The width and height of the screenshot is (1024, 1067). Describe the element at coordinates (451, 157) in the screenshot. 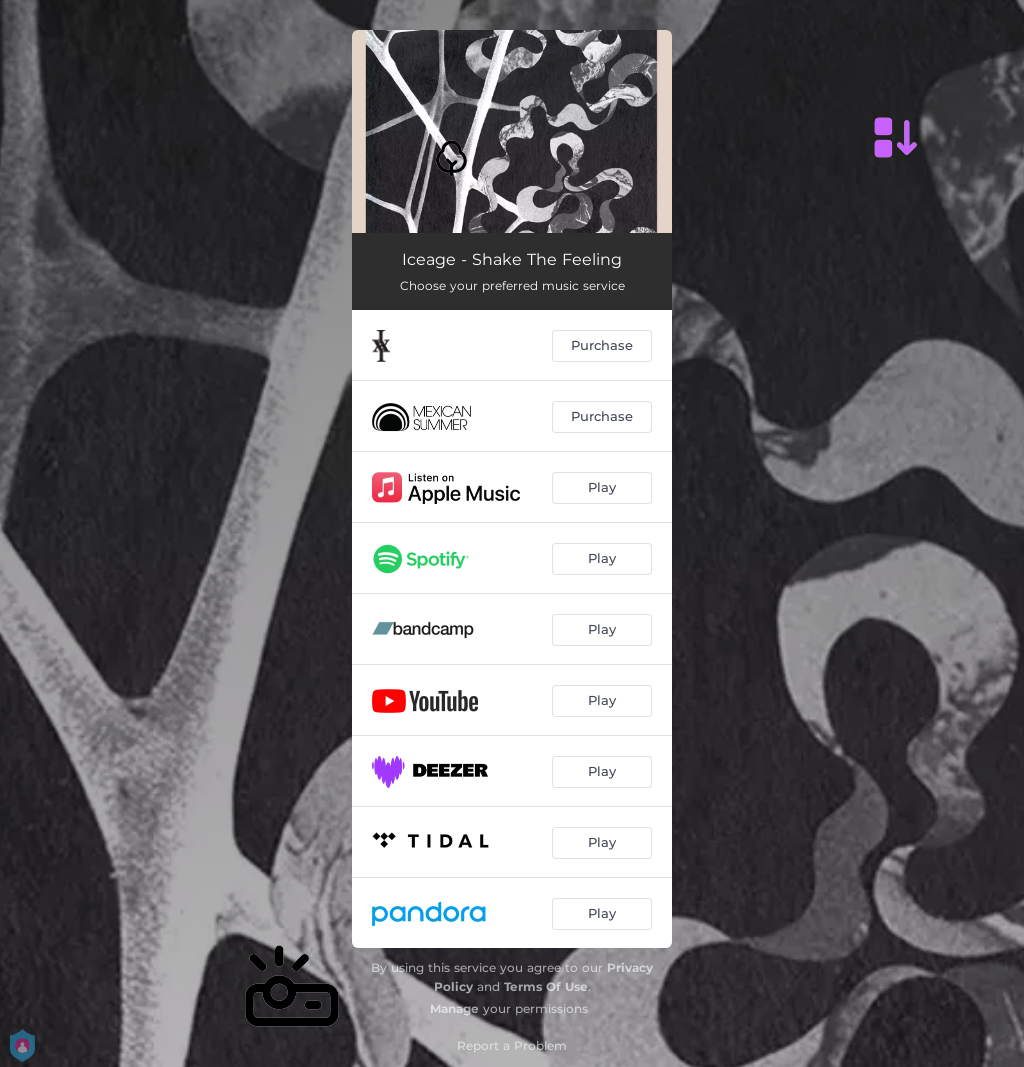

I see `indicates garden or landscaping section` at that location.